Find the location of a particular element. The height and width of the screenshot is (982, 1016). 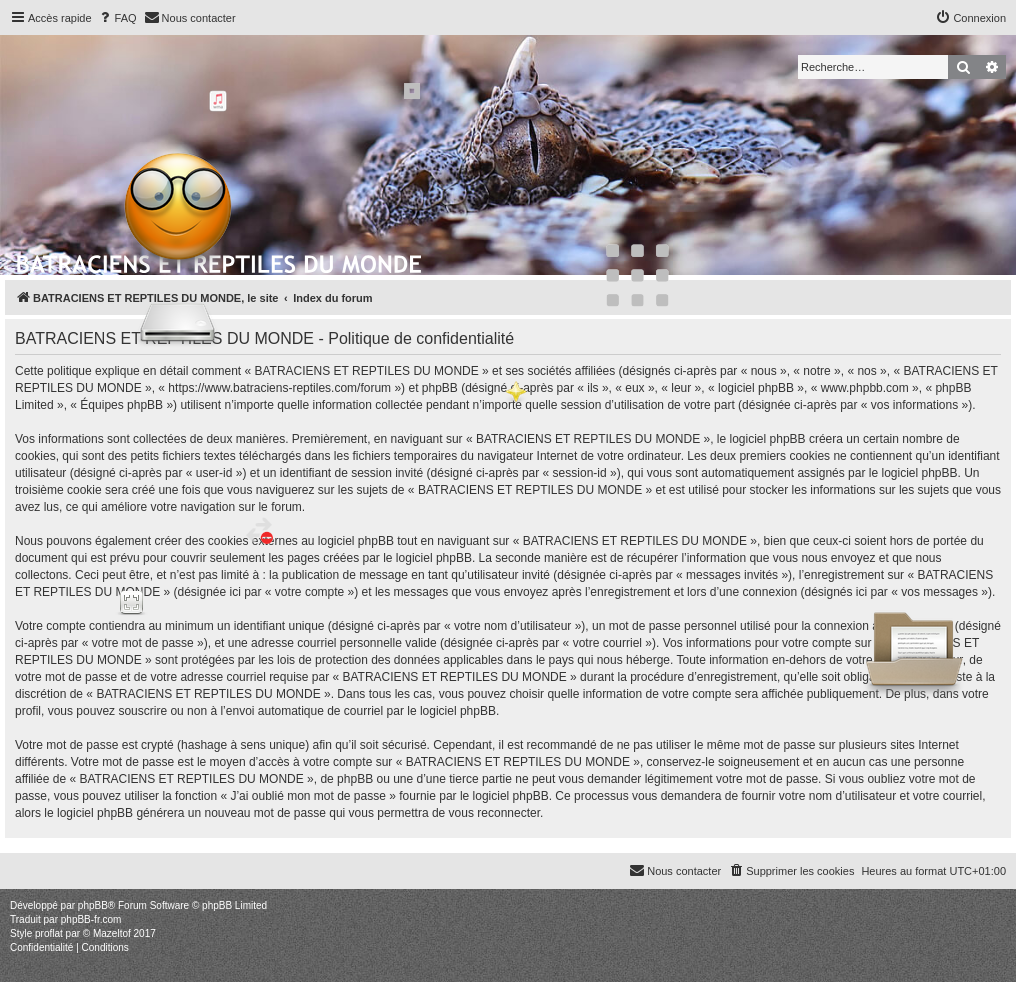

network connection error is located at coordinates (259, 530).